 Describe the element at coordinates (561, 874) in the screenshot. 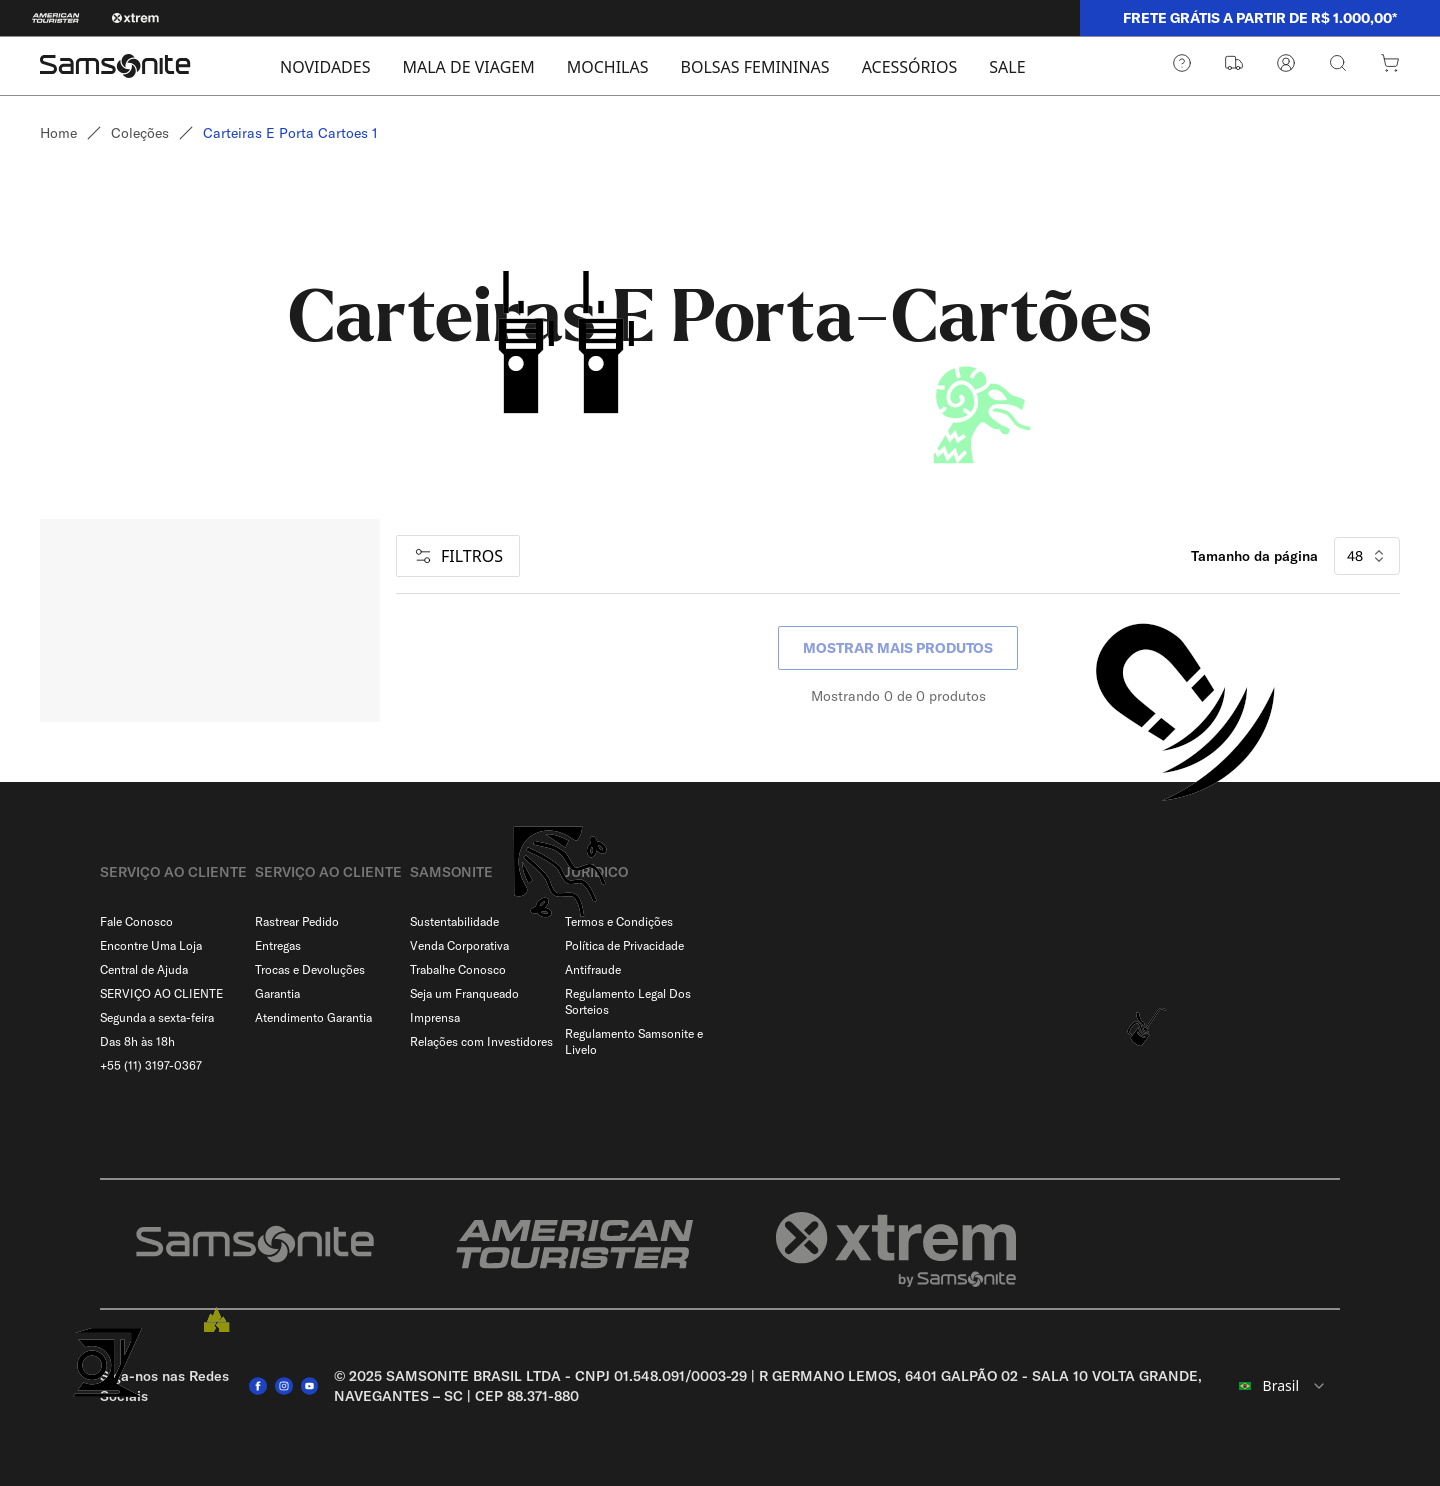

I see `indicates a character has the bad breath status effect` at that location.